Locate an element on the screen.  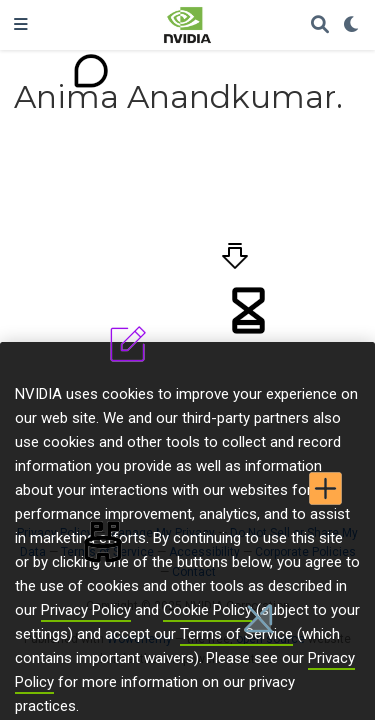
add a new item is located at coordinates (325, 488).